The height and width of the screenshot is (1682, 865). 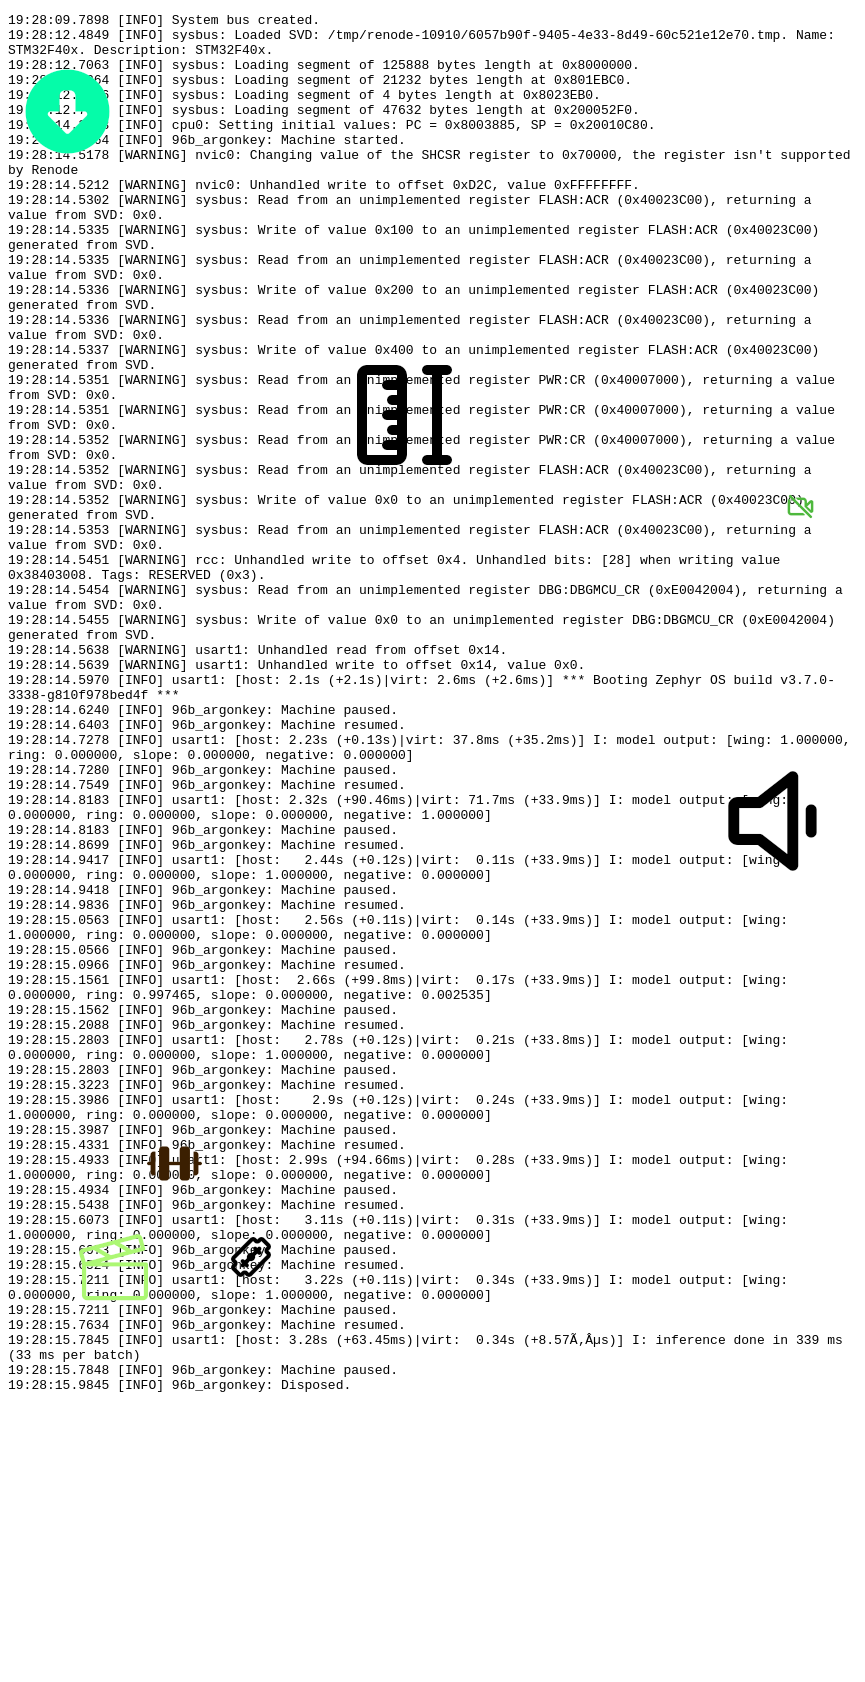 What do you see at coordinates (174, 1163) in the screenshot?
I see `access workout or fitness features` at bounding box center [174, 1163].